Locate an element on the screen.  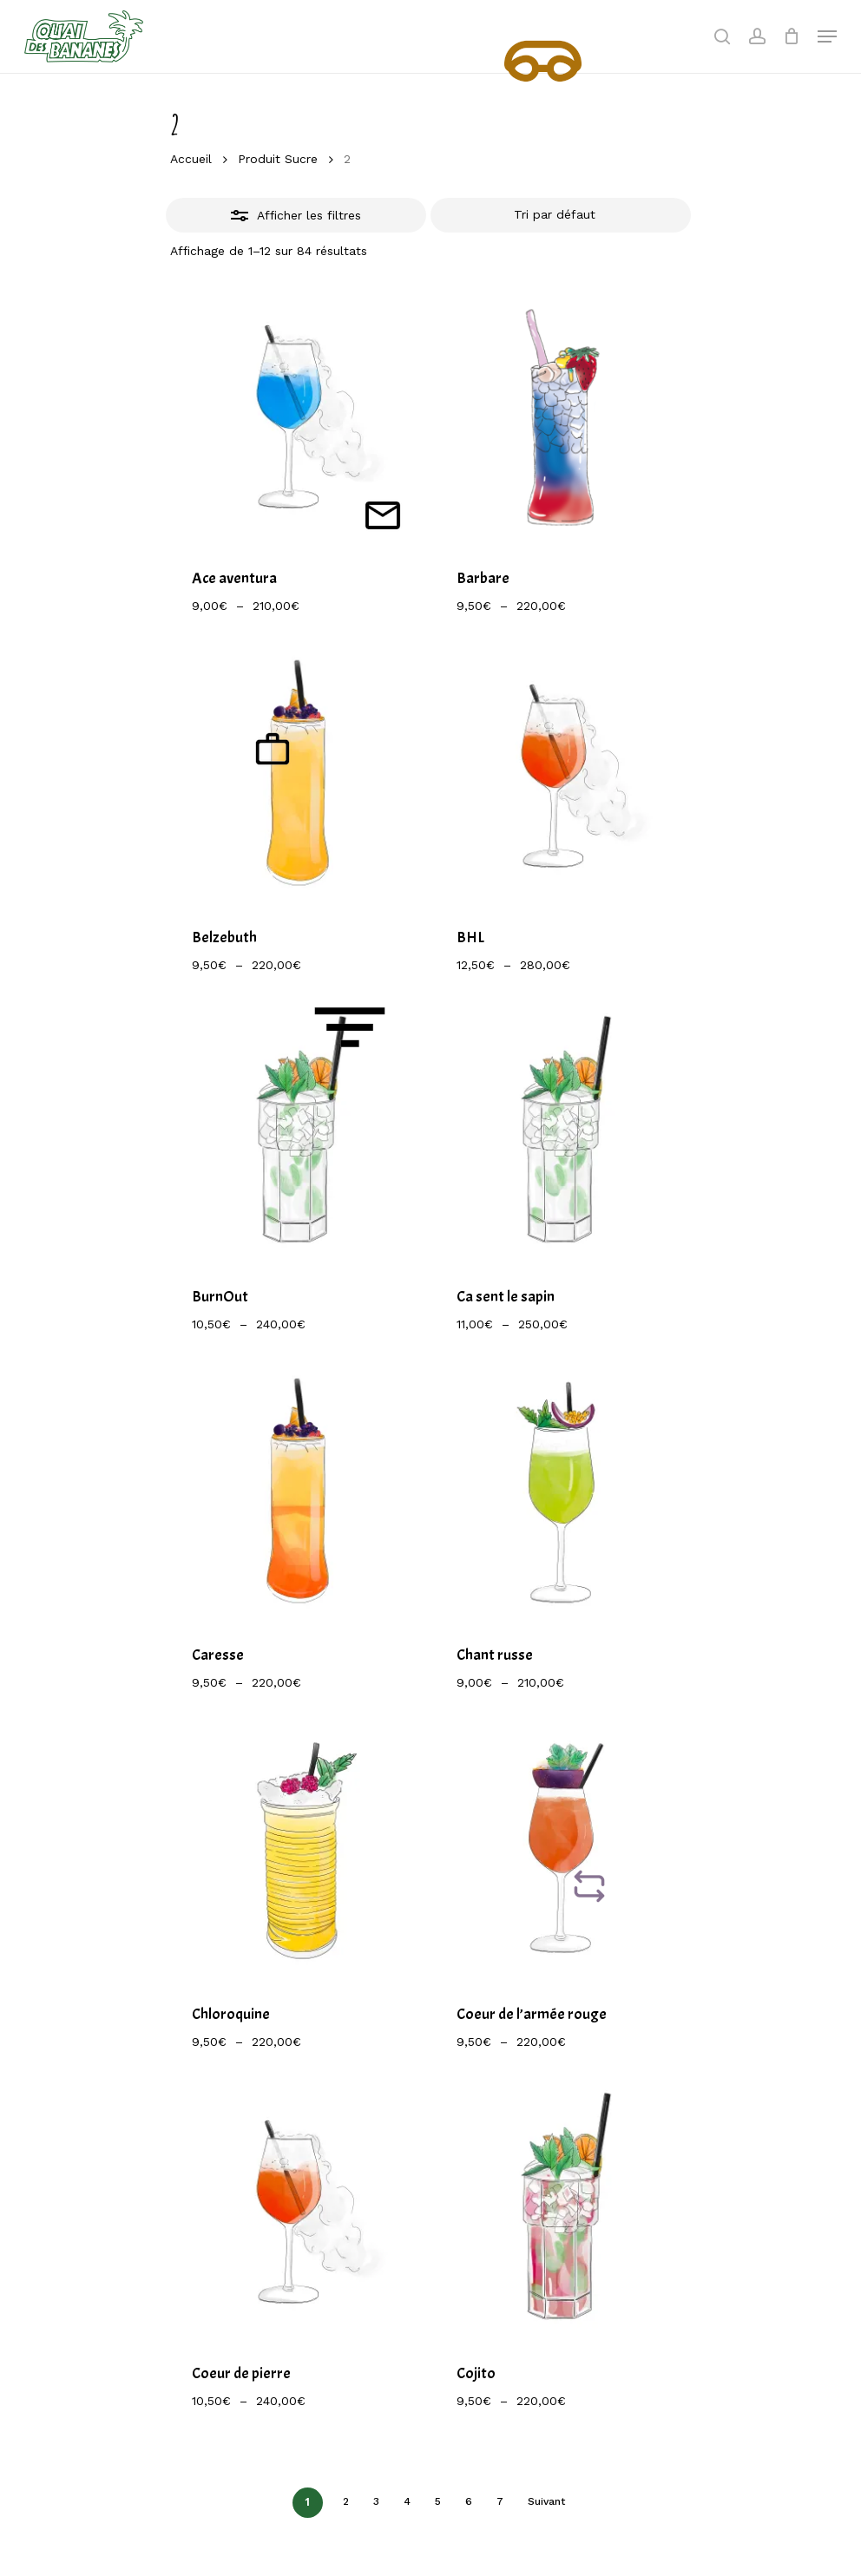
toggle repeat or loop mode is located at coordinates (589, 1886).